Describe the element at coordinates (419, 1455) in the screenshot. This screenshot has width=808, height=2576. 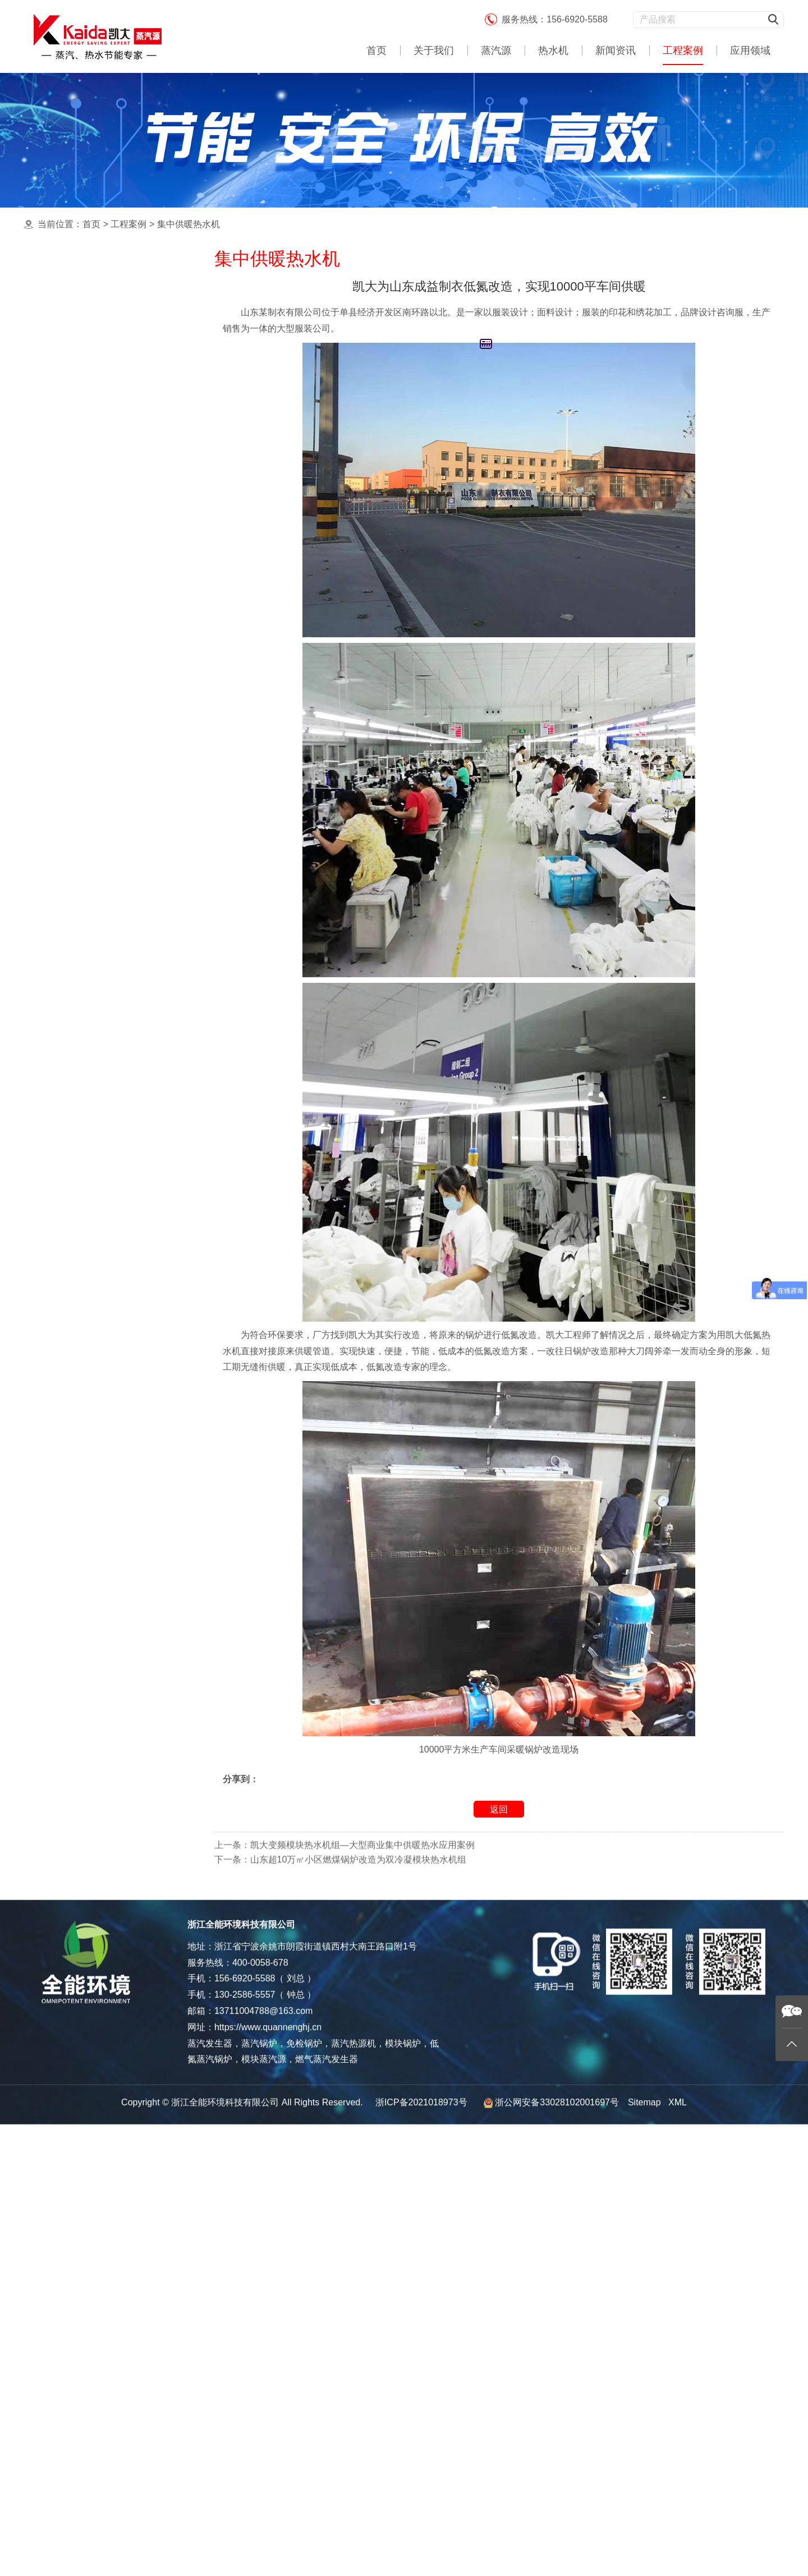
I see `current weather conditions: partly cloudy with rain` at that location.